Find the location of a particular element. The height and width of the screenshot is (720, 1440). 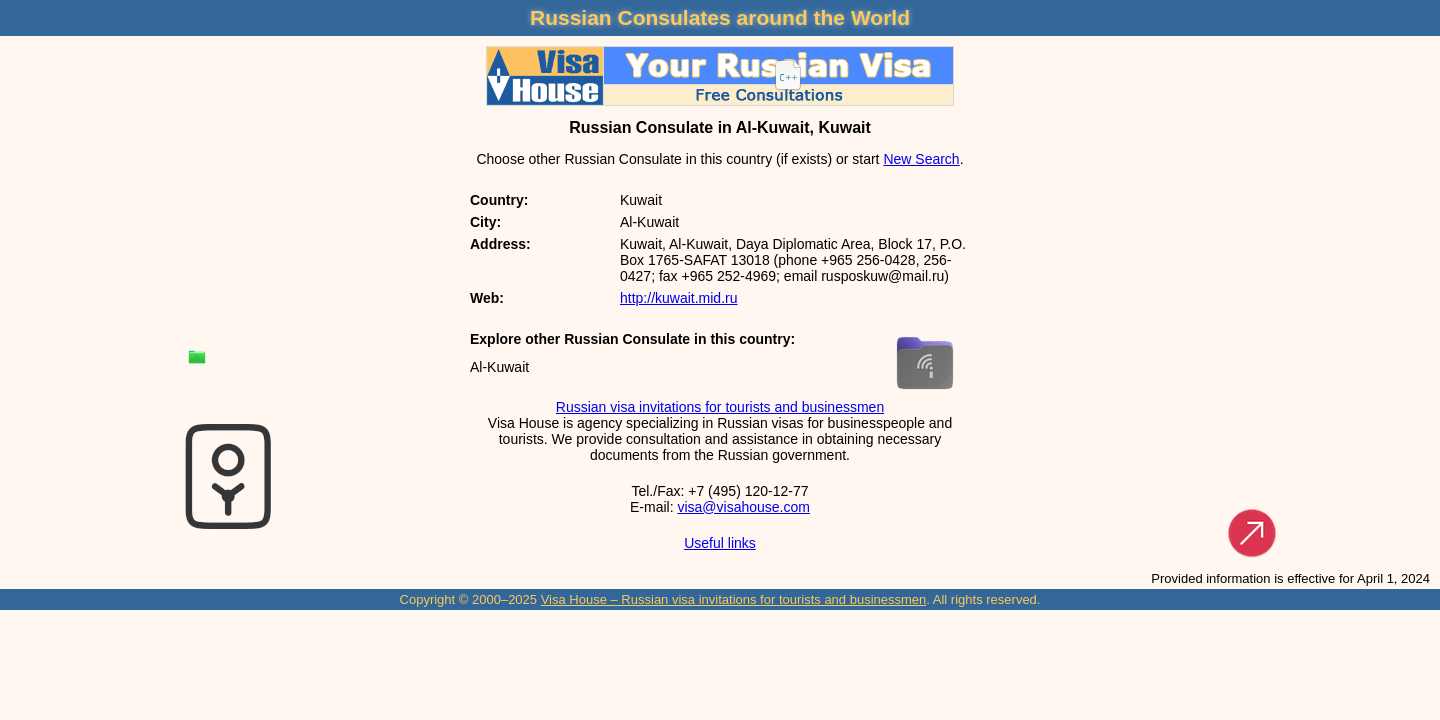

indicates a C++ source code file is located at coordinates (788, 75).